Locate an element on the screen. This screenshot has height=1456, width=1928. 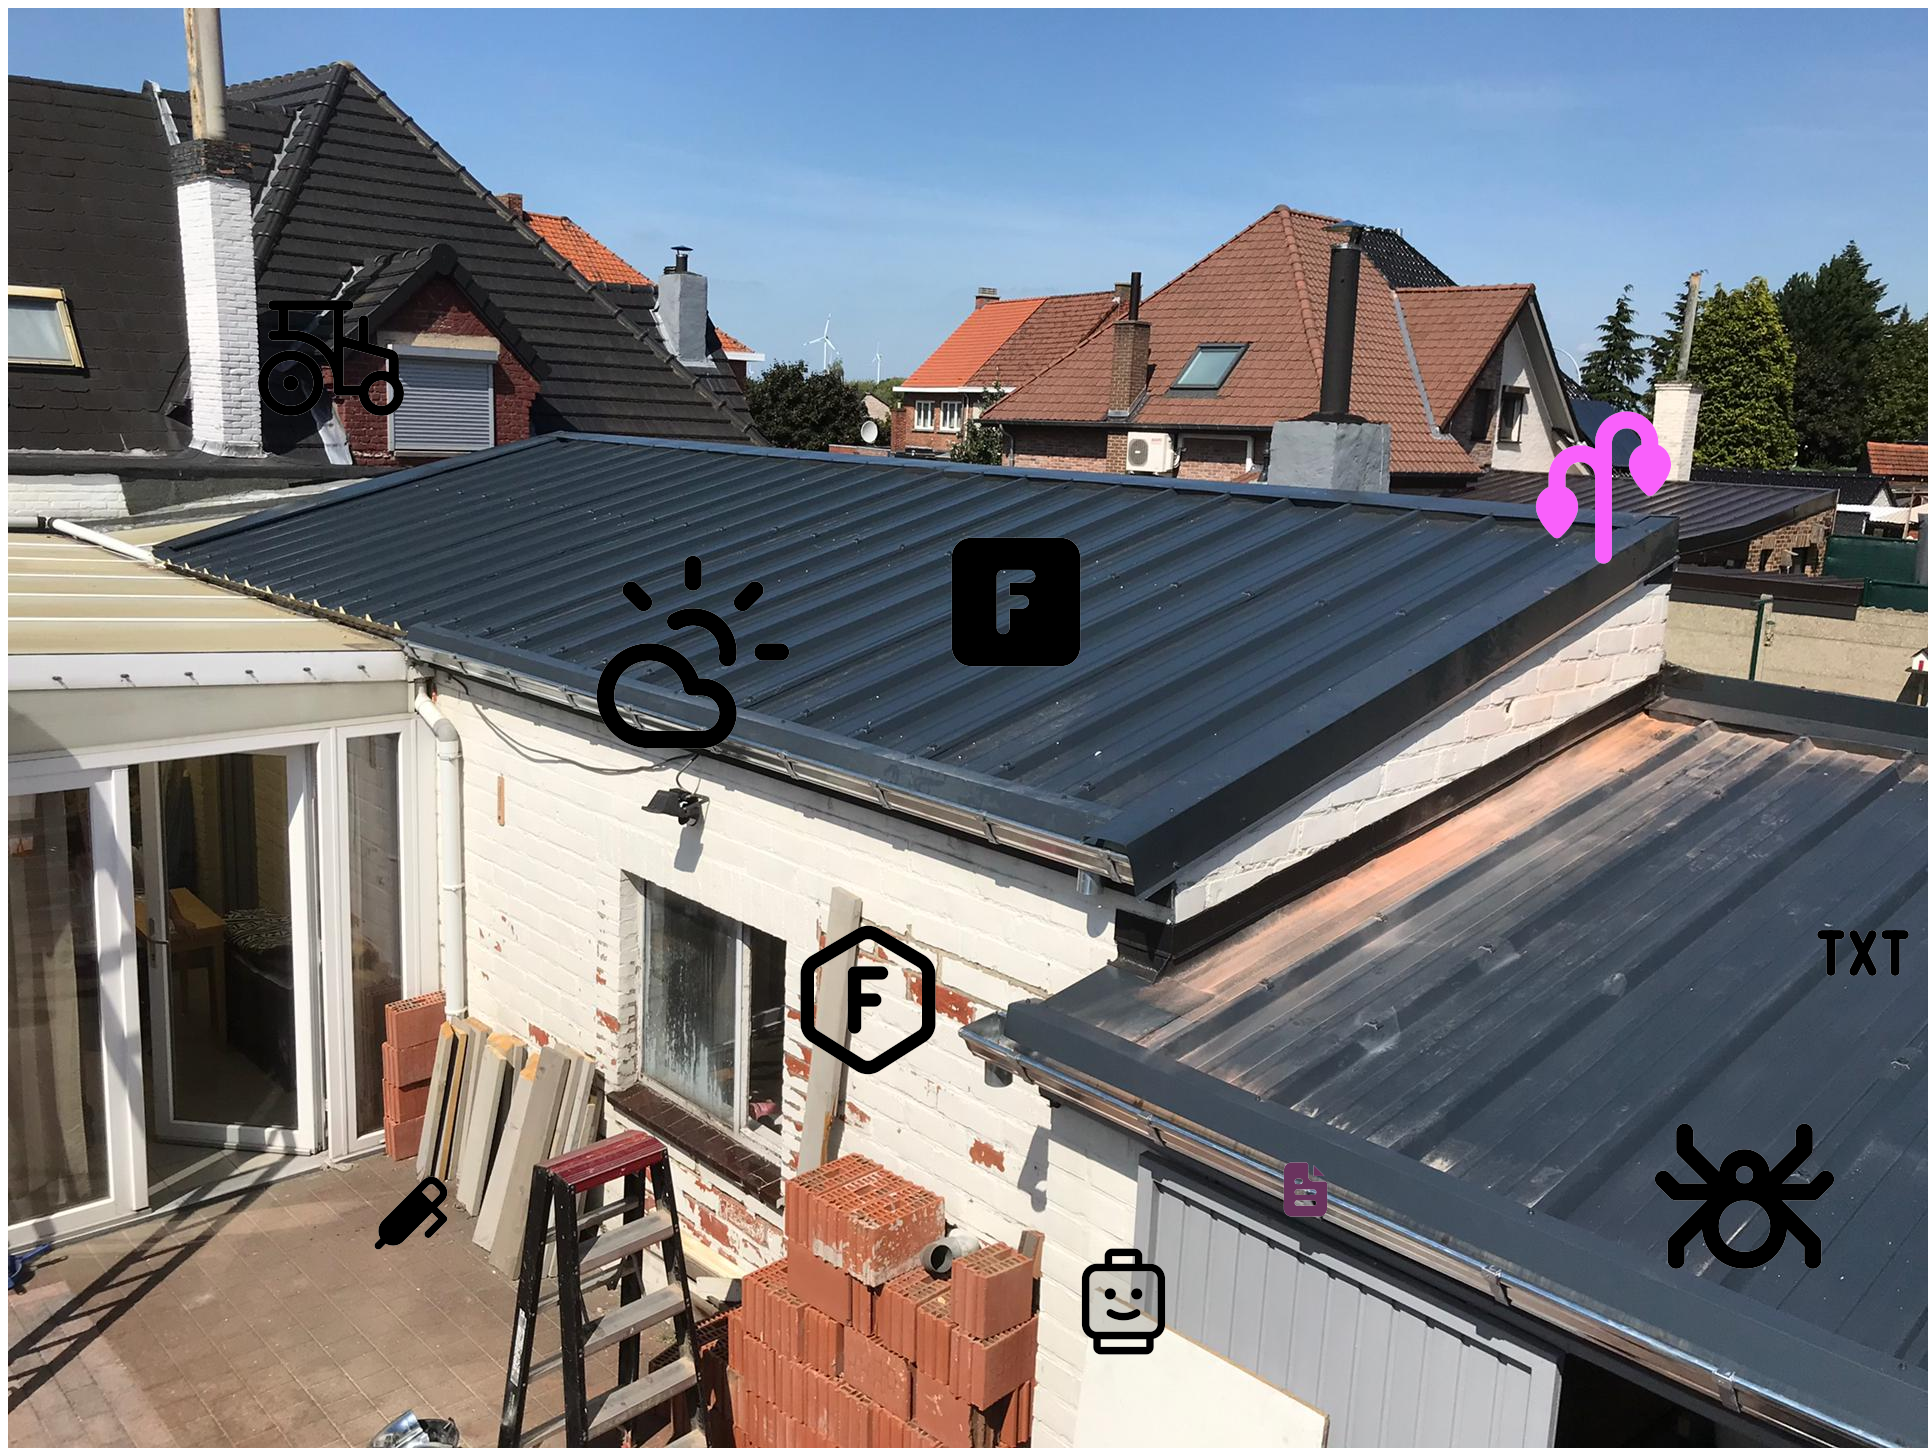
indicates a plain text file format is located at coordinates (1863, 953).